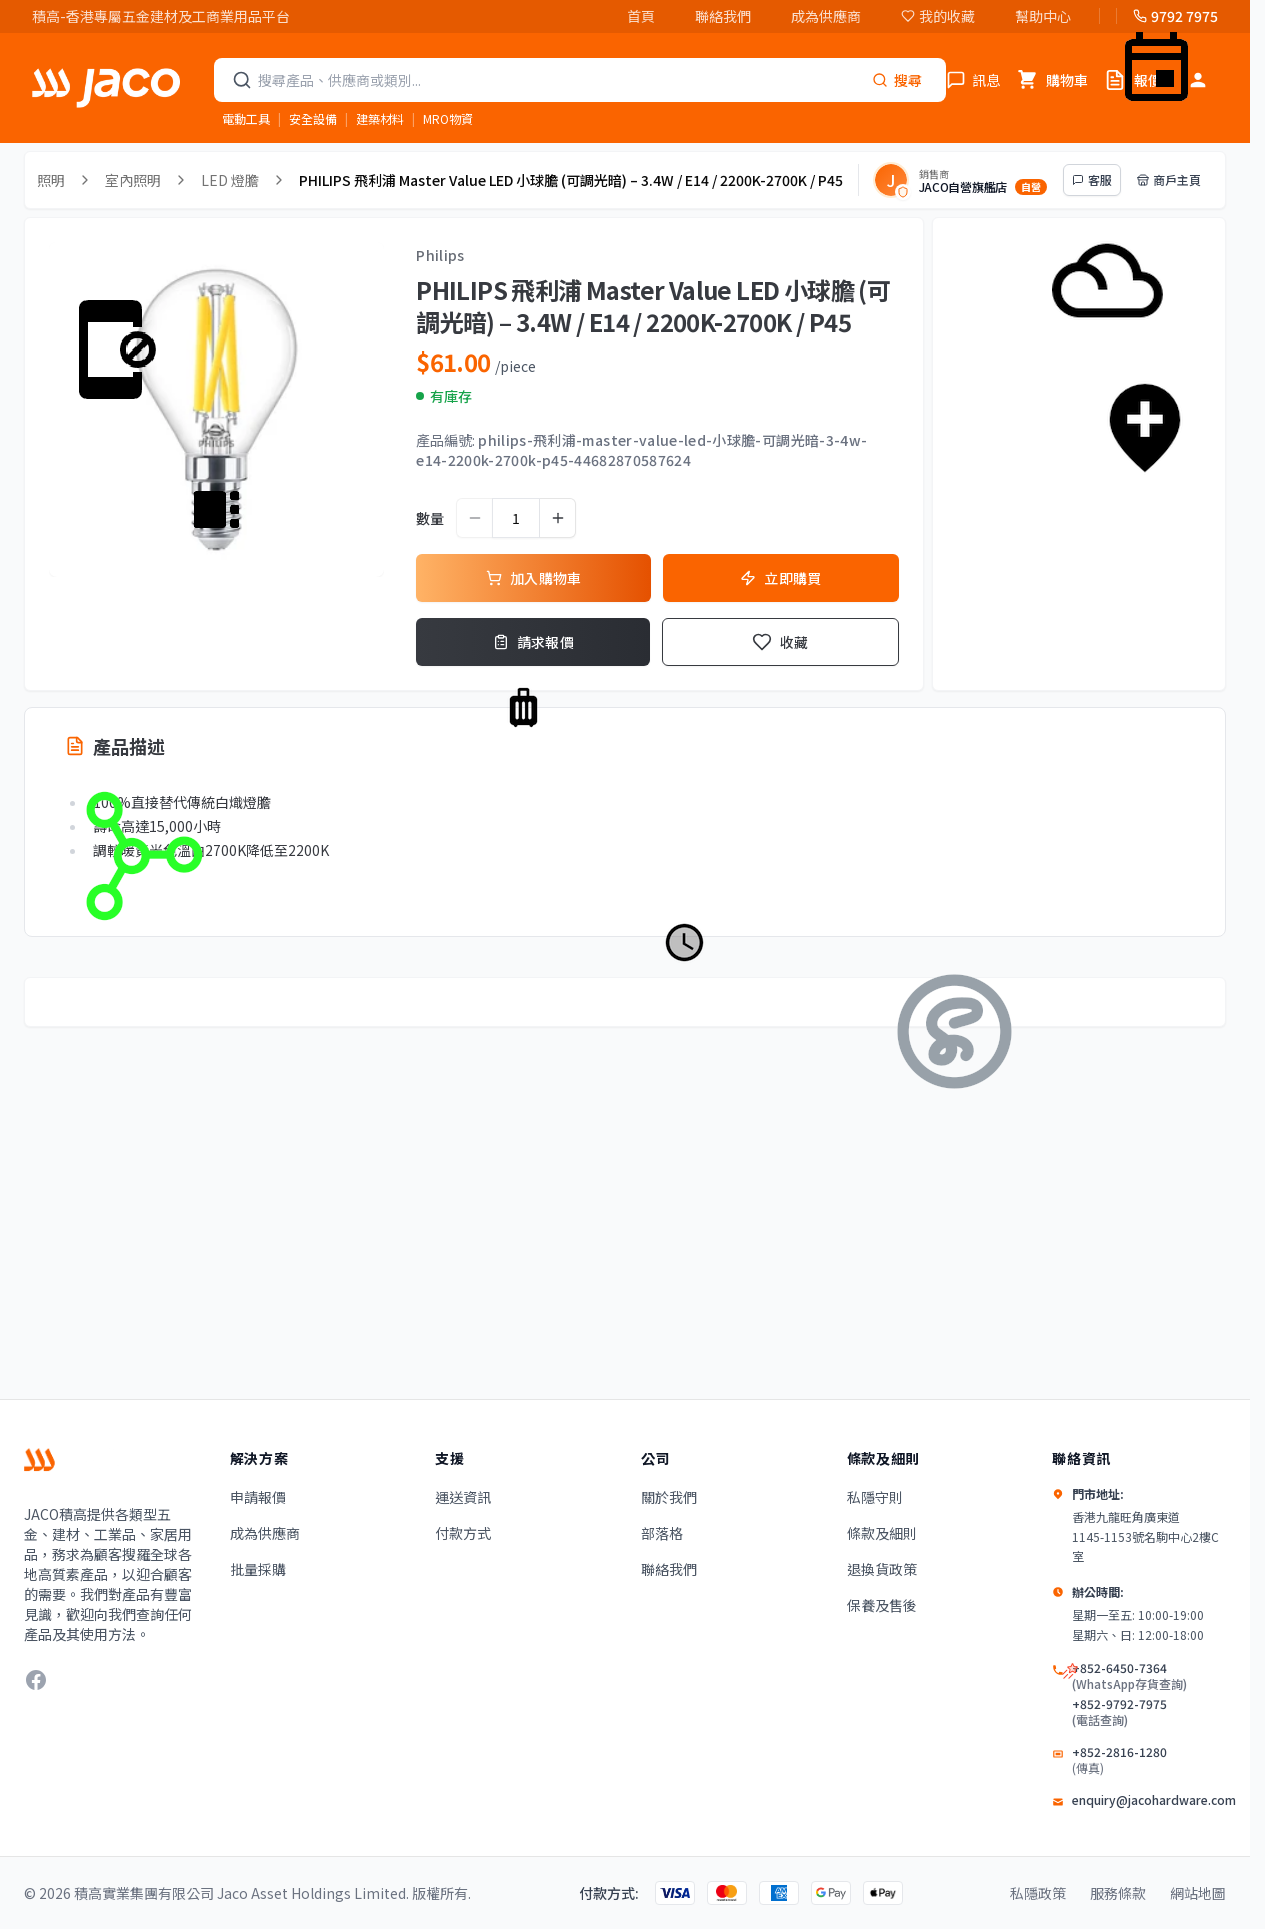 The height and width of the screenshot is (1929, 1265). I want to click on add a new location pin, so click(1145, 428).